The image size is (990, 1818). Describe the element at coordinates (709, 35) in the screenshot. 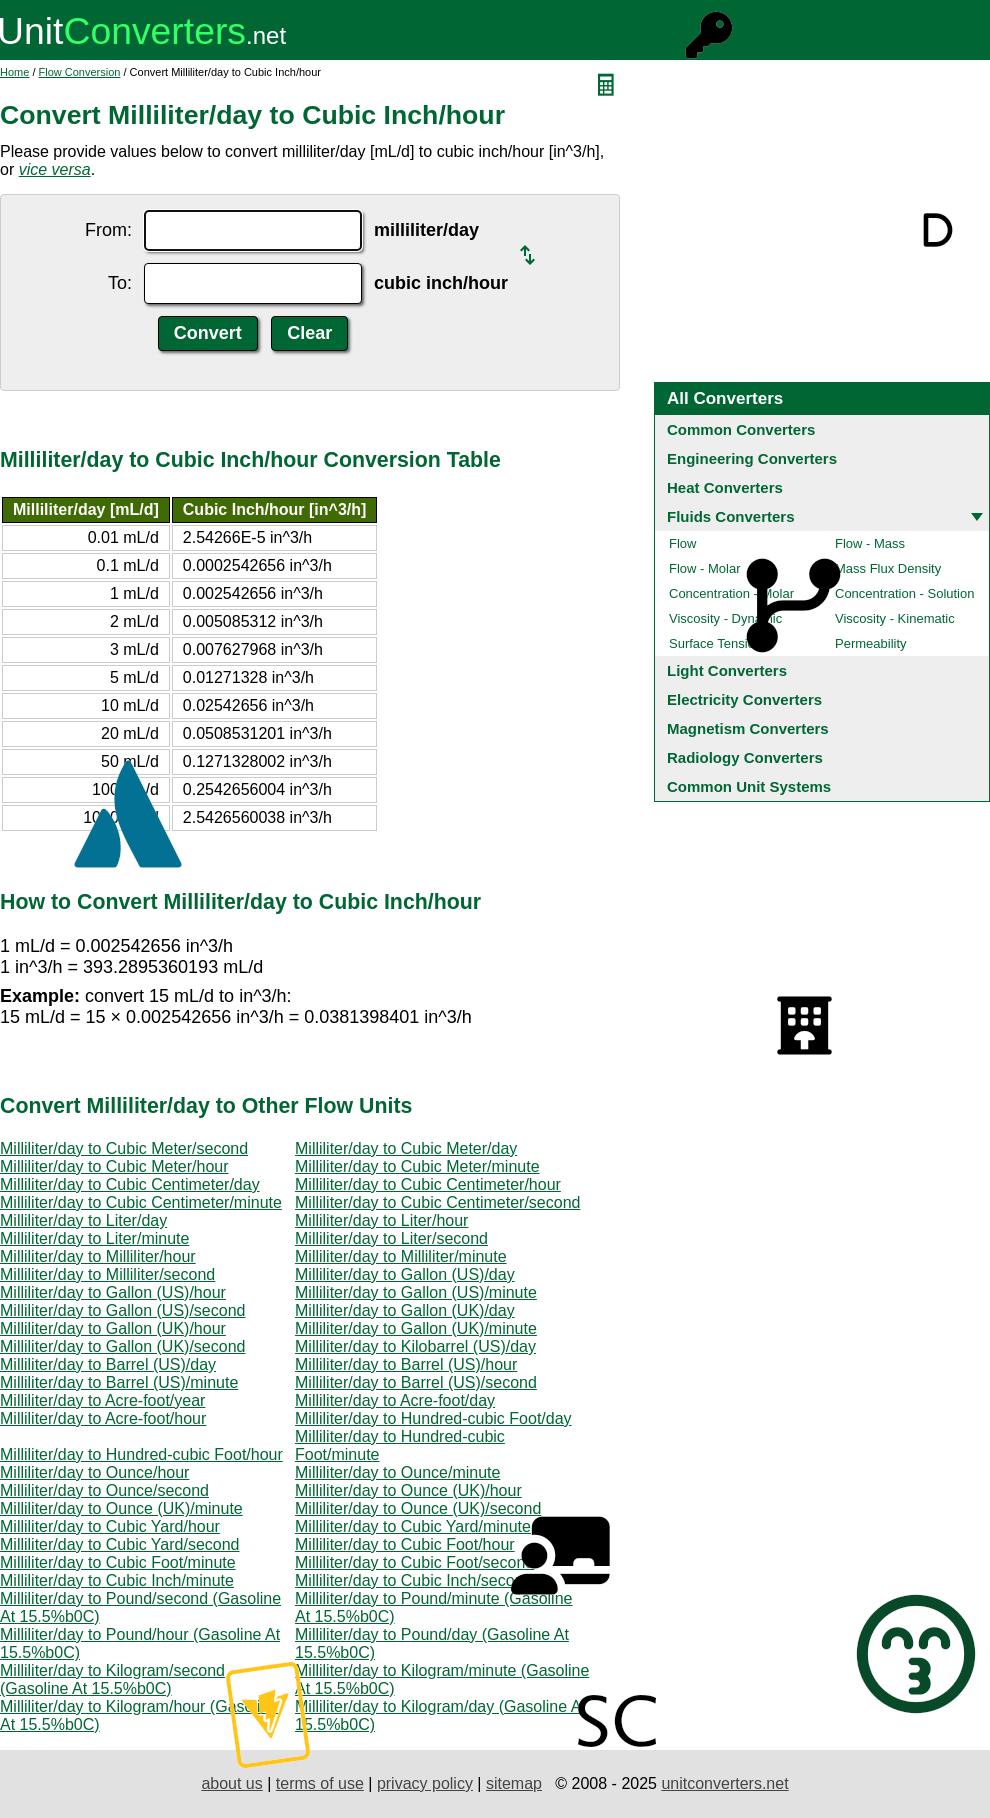

I see `access security or password settings` at that location.